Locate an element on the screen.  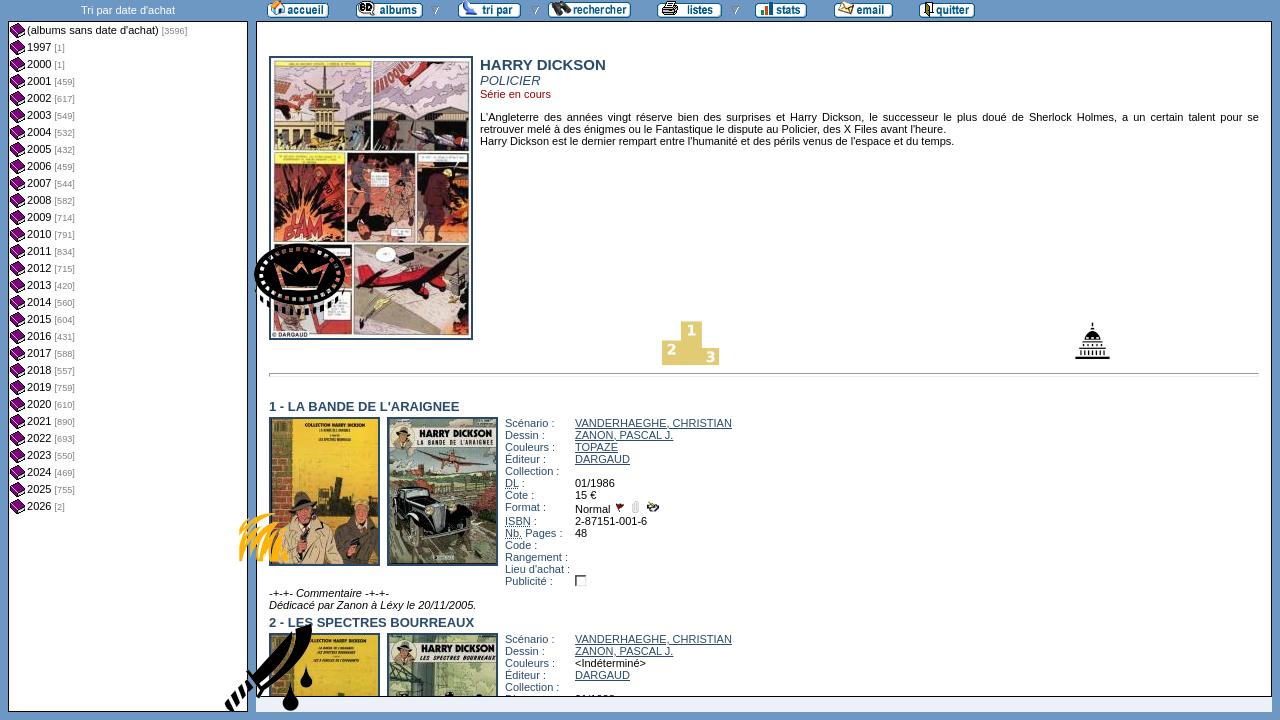
activate fire wave attack or ability is located at coordinates (263, 536).